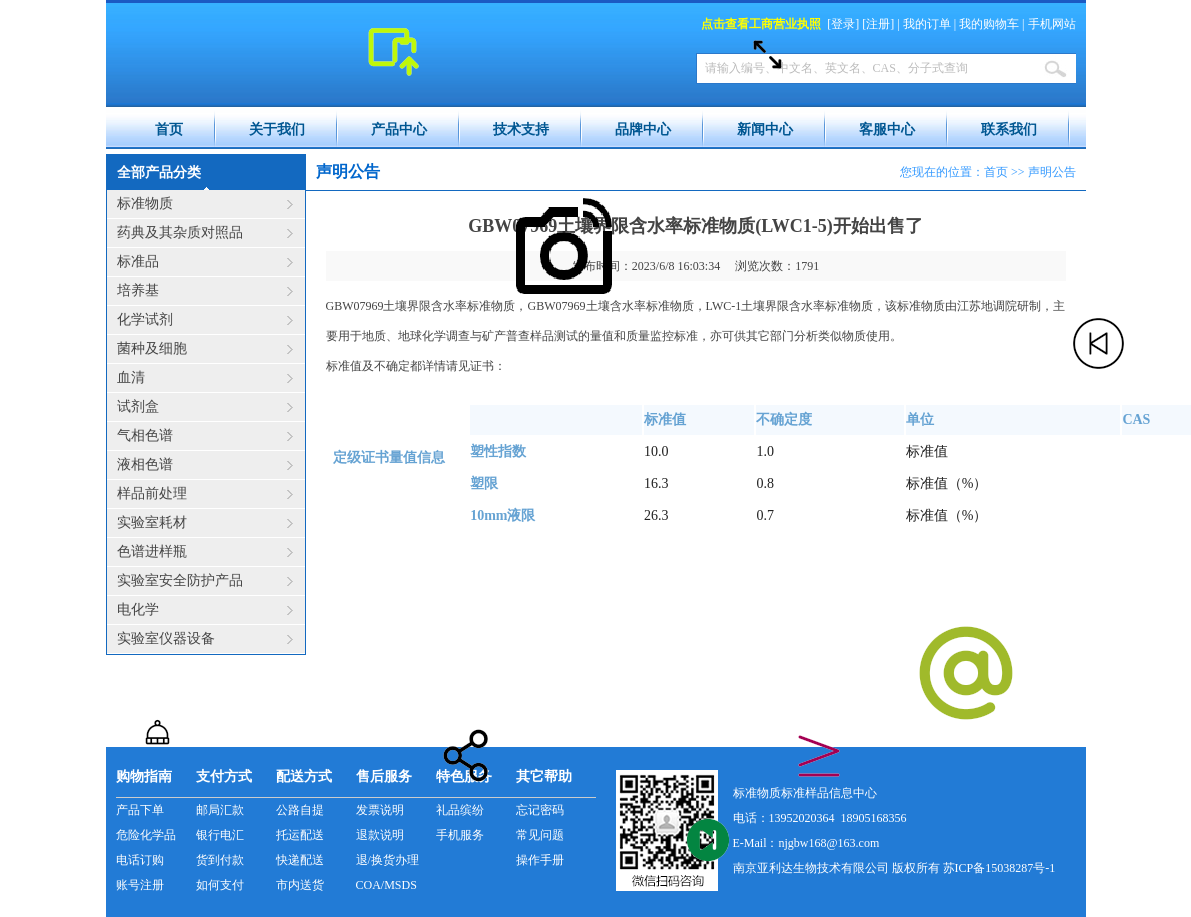  What do you see at coordinates (966, 673) in the screenshot?
I see `enter an email address` at bounding box center [966, 673].